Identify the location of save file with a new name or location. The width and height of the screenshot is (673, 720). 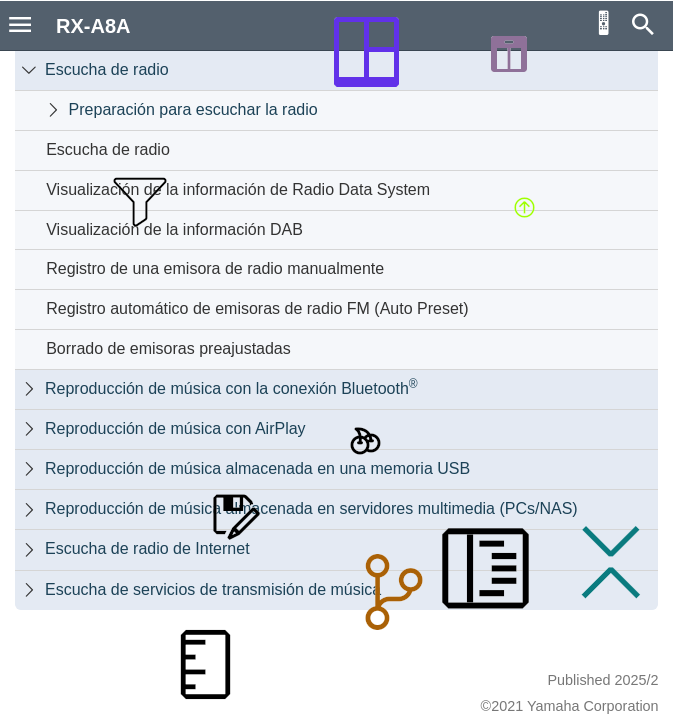
(236, 517).